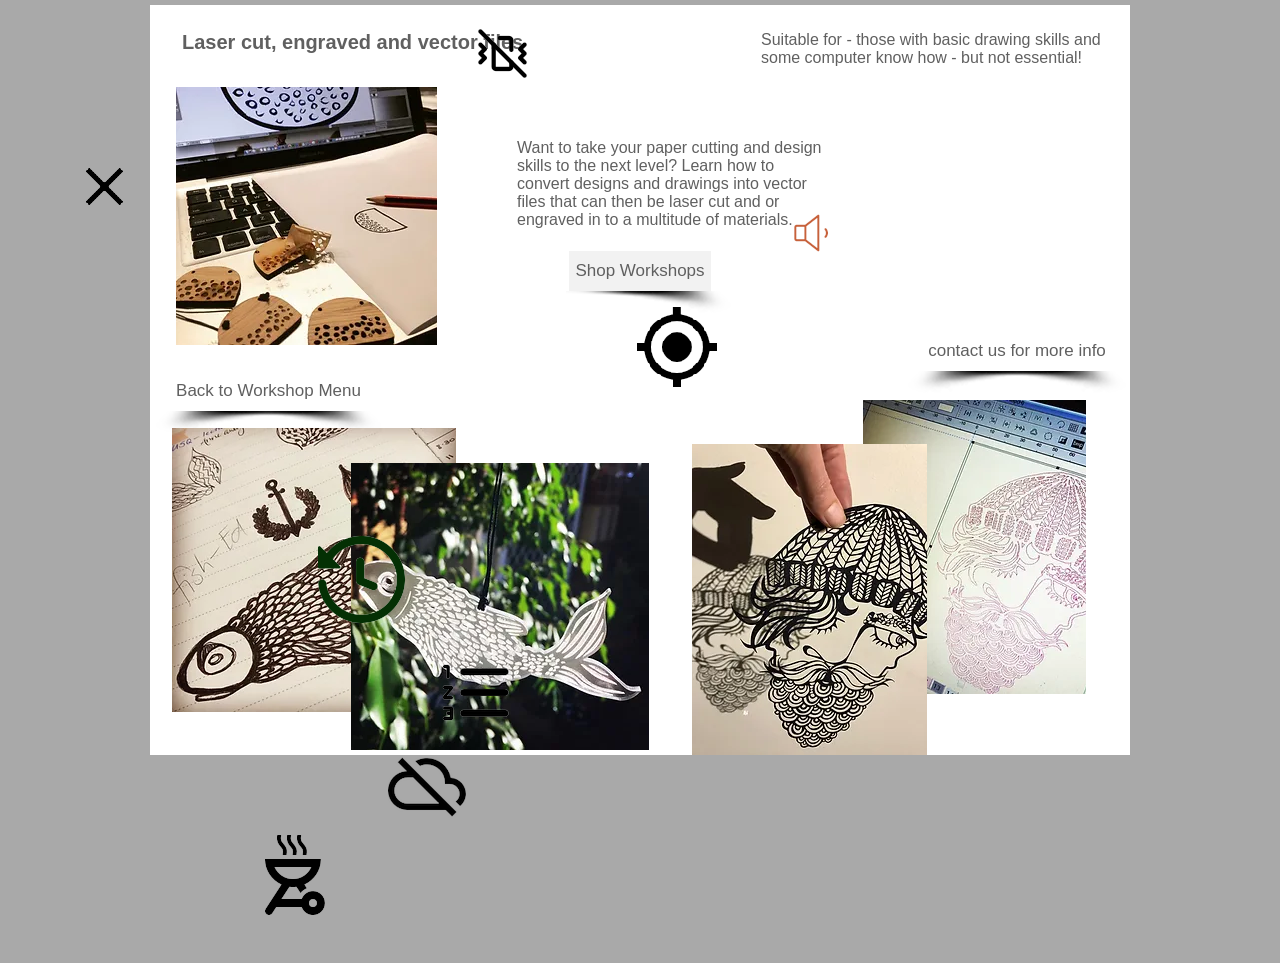 The image size is (1280, 963). I want to click on create a numbered list, so click(477, 692).